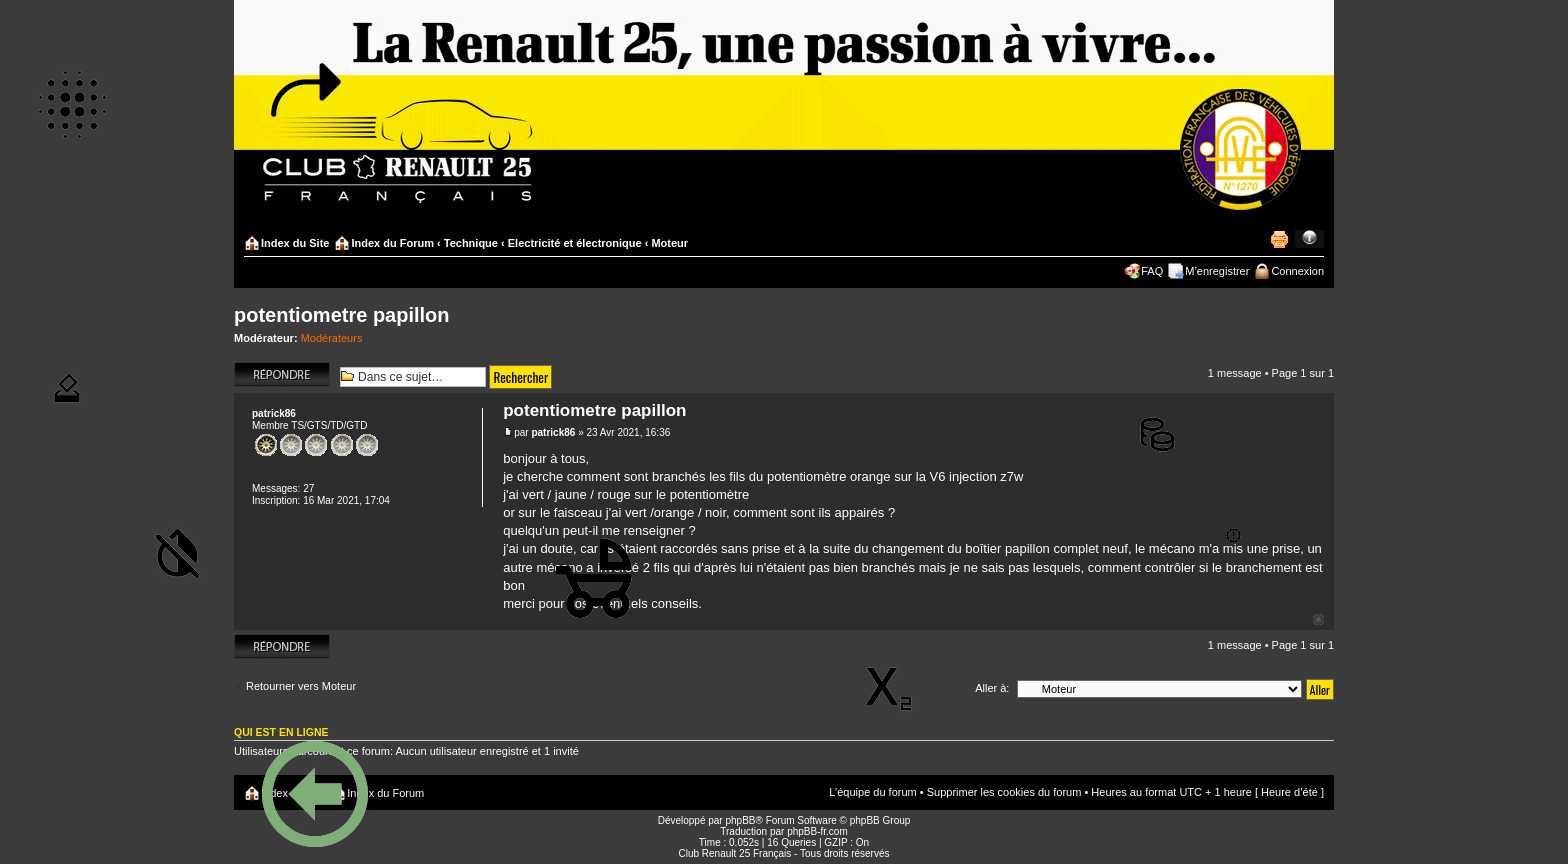  Describe the element at coordinates (1157, 434) in the screenshot. I see `view your coin balance or currency` at that location.